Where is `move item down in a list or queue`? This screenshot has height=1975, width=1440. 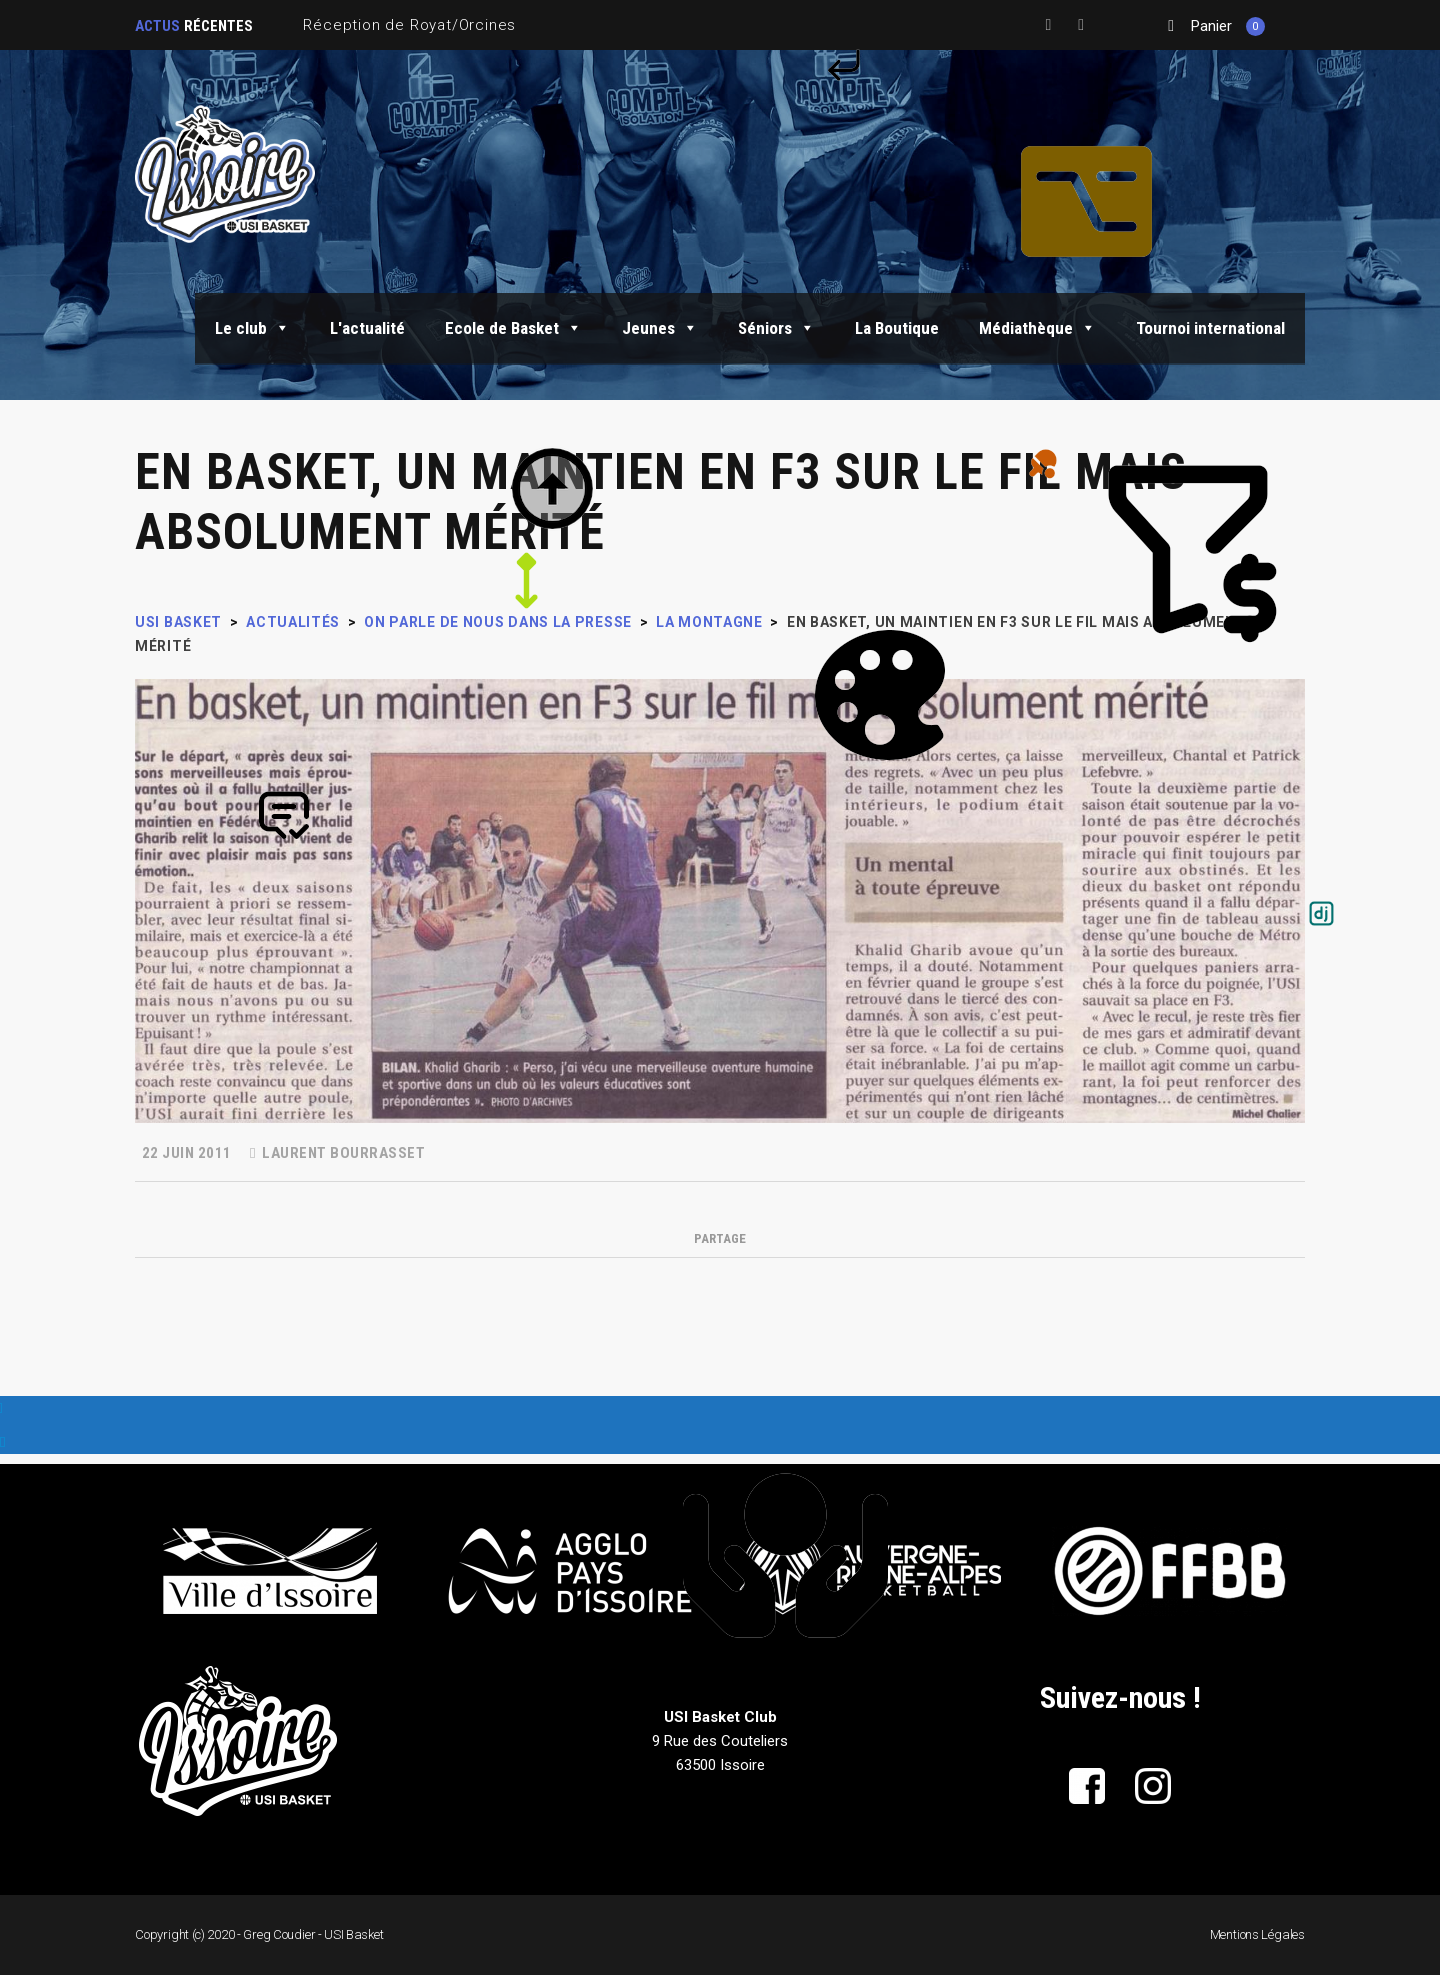 move item down in a list or queue is located at coordinates (526, 580).